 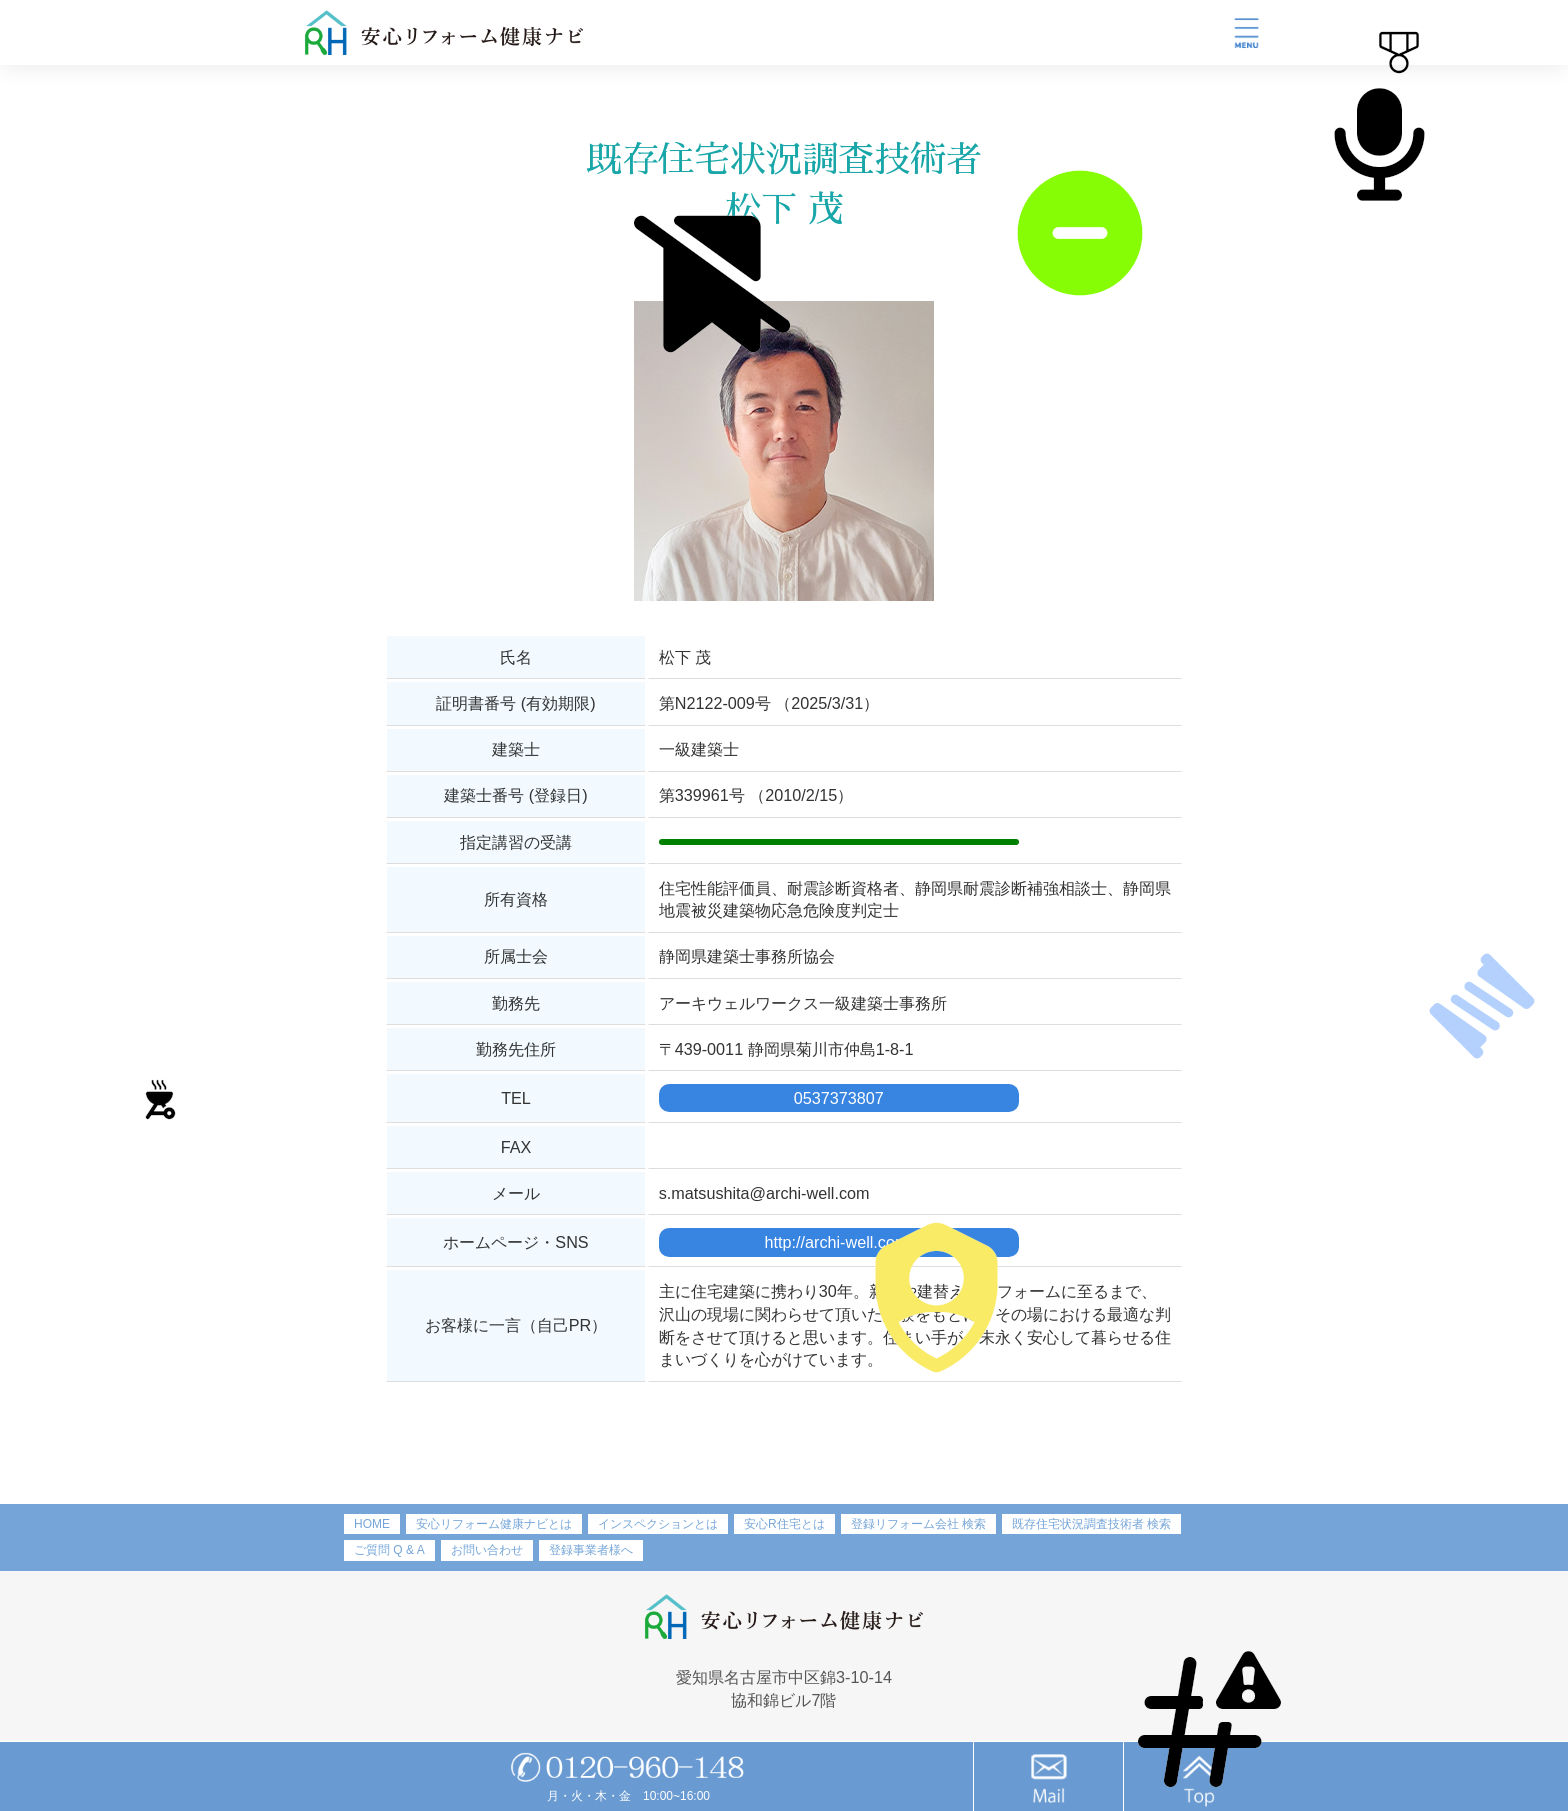 What do you see at coordinates (712, 284) in the screenshot?
I see `remove from saved bookmarks` at bounding box center [712, 284].